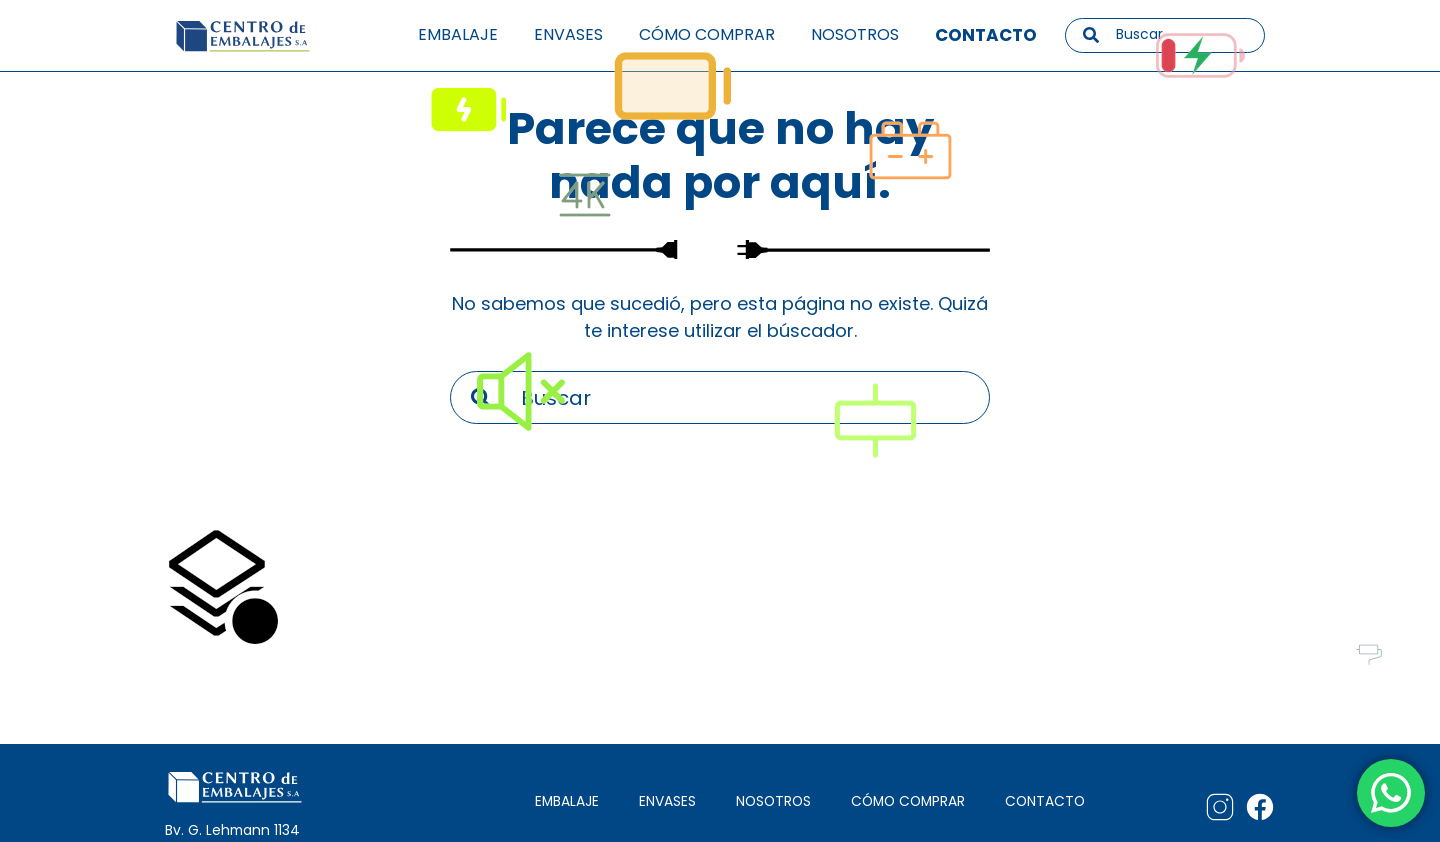 The height and width of the screenshot is (842, 1440). What do you see at coordinates (519, 391) in the screenshot?
I see `mute audio or sound` at bounding box center [519, 391].